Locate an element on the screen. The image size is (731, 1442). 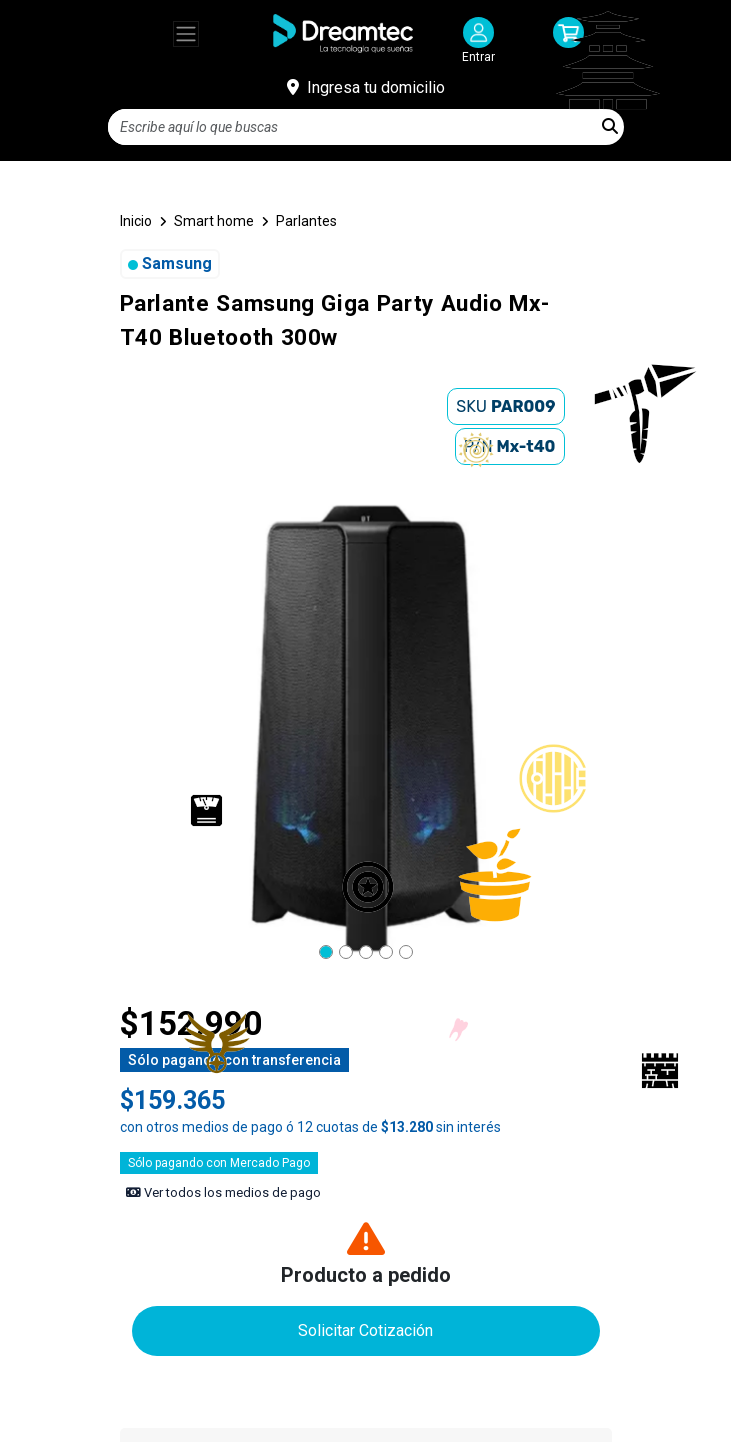
start a new project or initiative is located at coordinates (495, 875).